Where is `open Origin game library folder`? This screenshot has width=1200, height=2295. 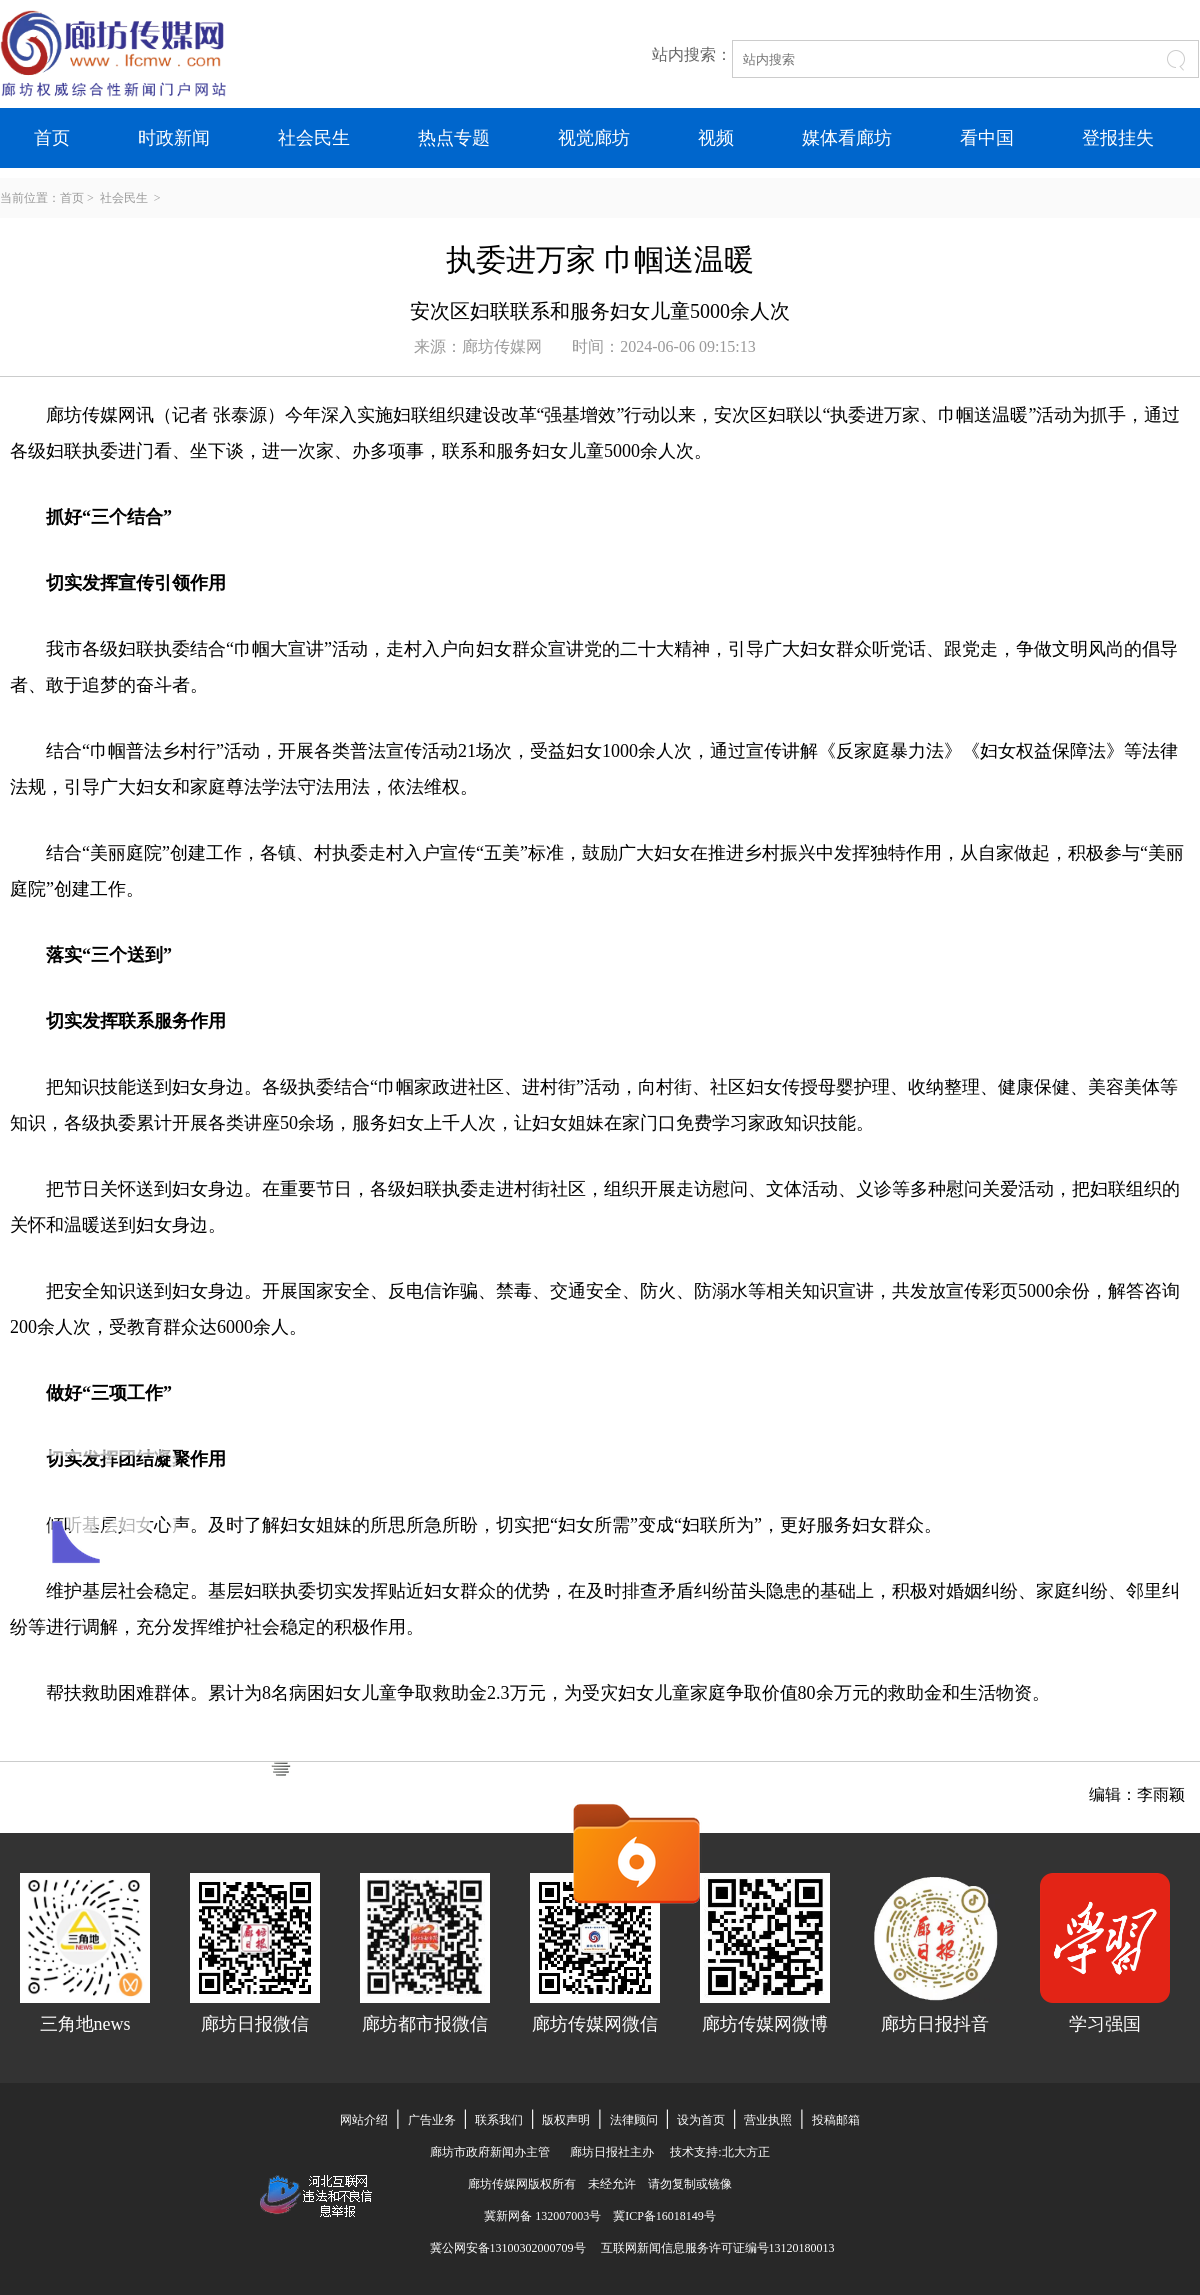 open Origin game library folder is located at coordinates (636, 1857).